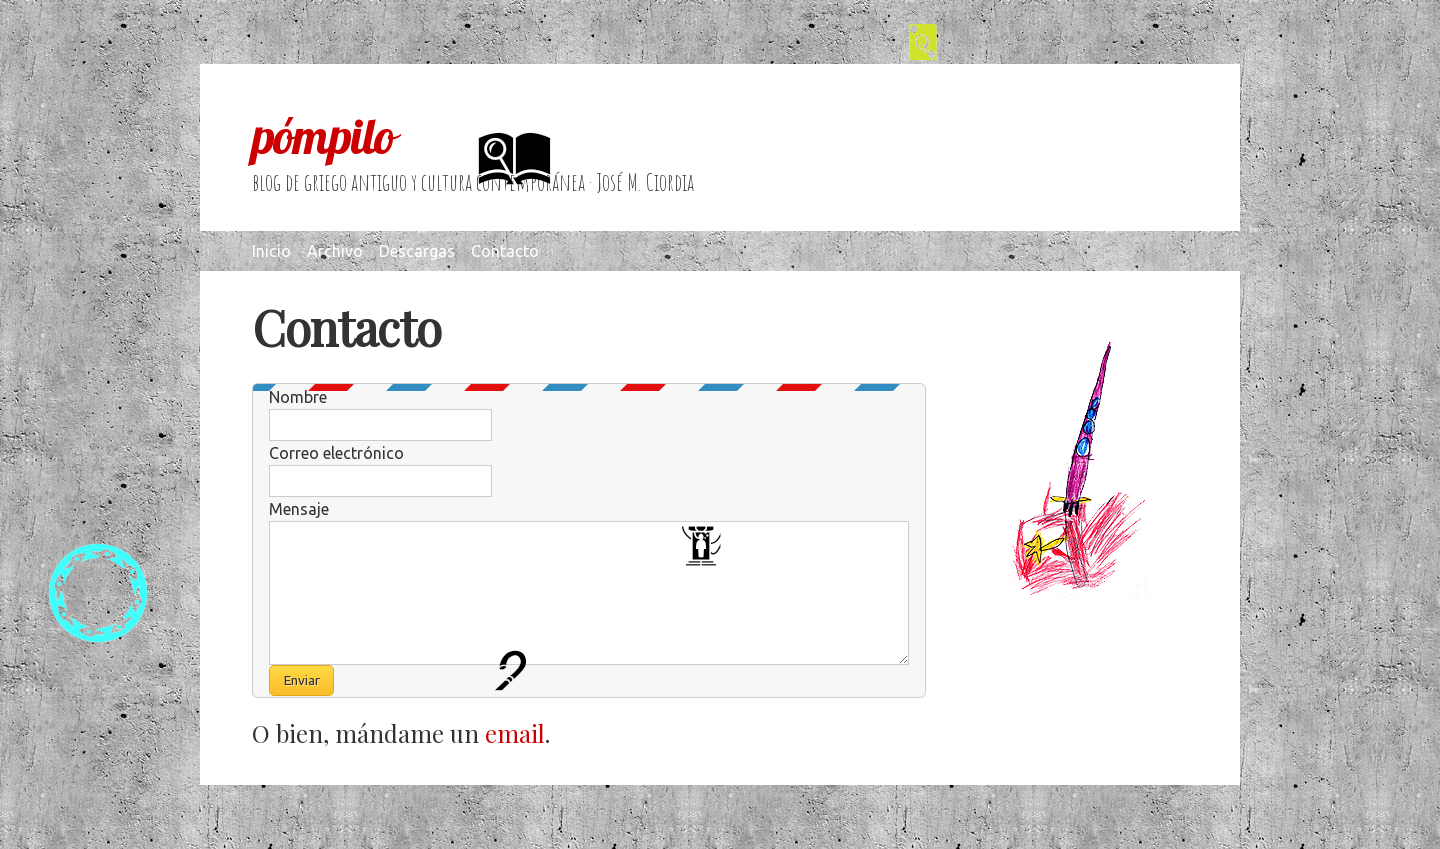 This screenshot has width=1440, height=849. I want to click on select chakram as your weapon, so click(98, 593).